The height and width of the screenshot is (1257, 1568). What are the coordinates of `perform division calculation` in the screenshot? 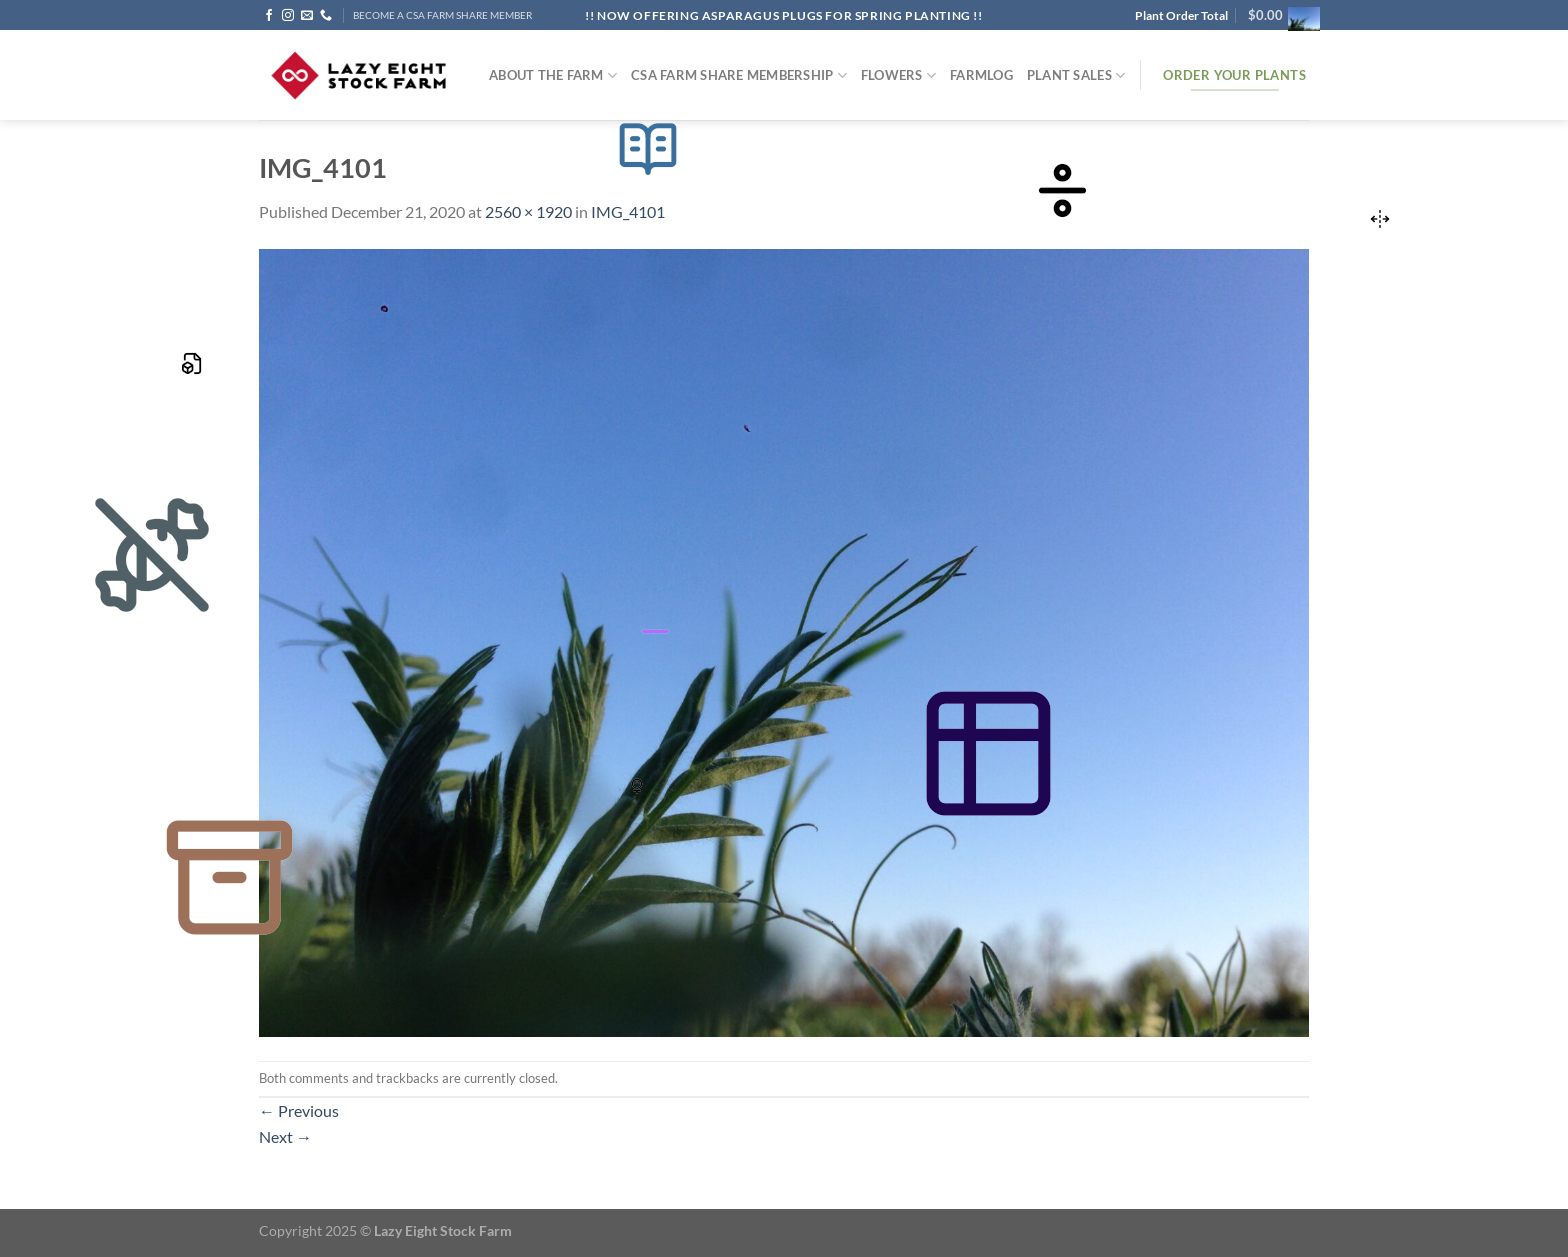 It's located at (1062, 190).